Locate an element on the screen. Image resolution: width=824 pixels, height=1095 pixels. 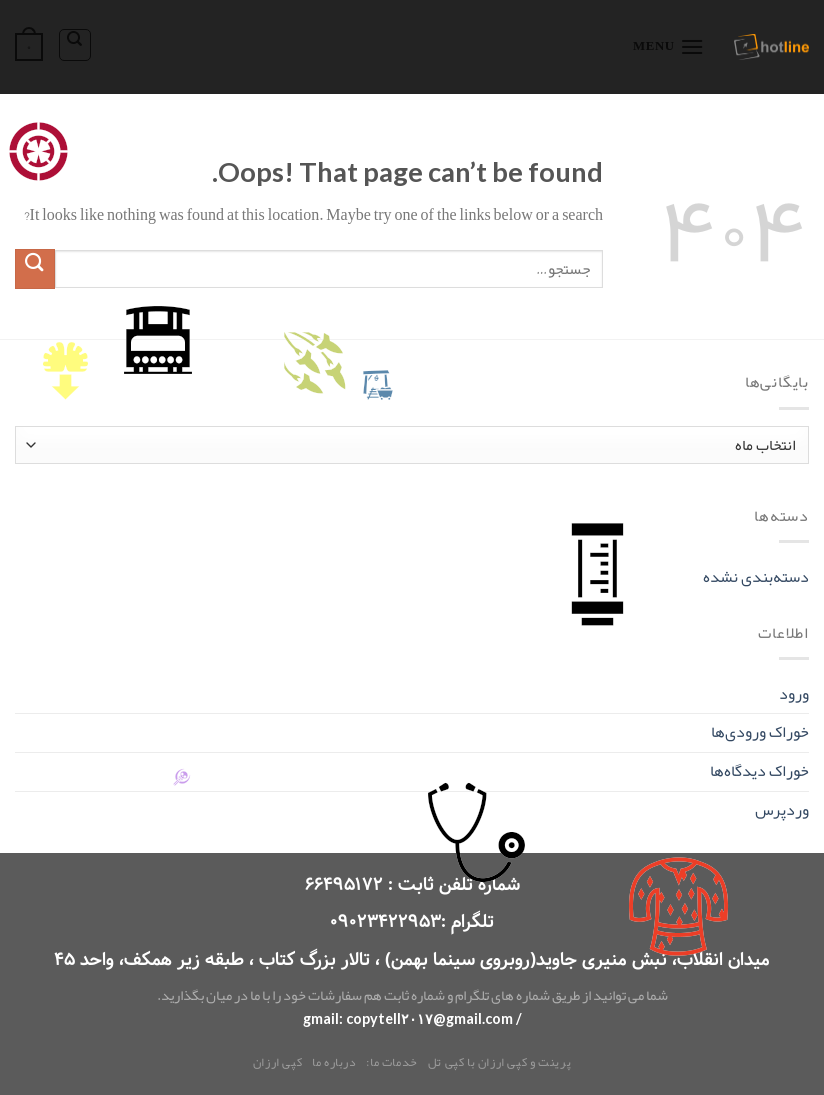
launch multiple projectile attack is located at coordinates (315, 363).